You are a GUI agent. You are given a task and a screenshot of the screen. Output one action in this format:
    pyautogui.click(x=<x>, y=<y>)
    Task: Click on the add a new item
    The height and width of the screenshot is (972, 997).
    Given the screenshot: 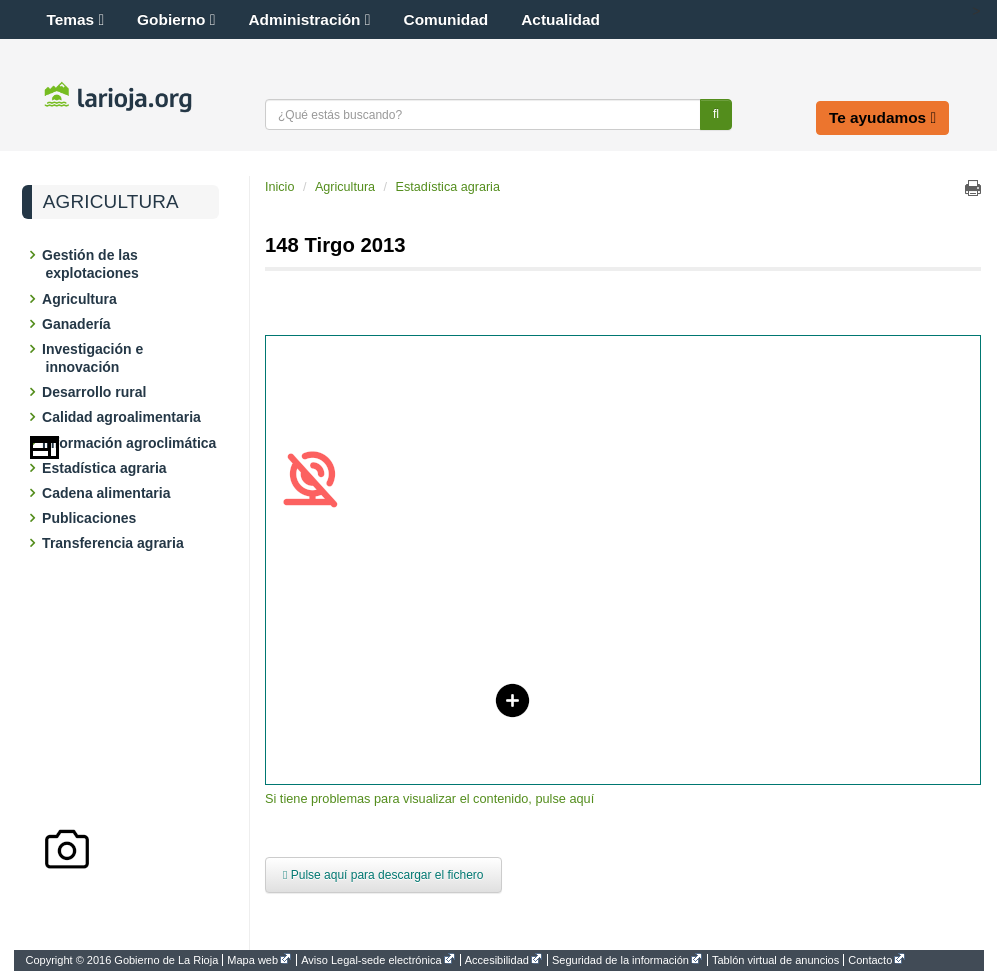 What is the action you would take?
    pyautogui.click(x=512, y=700)
    